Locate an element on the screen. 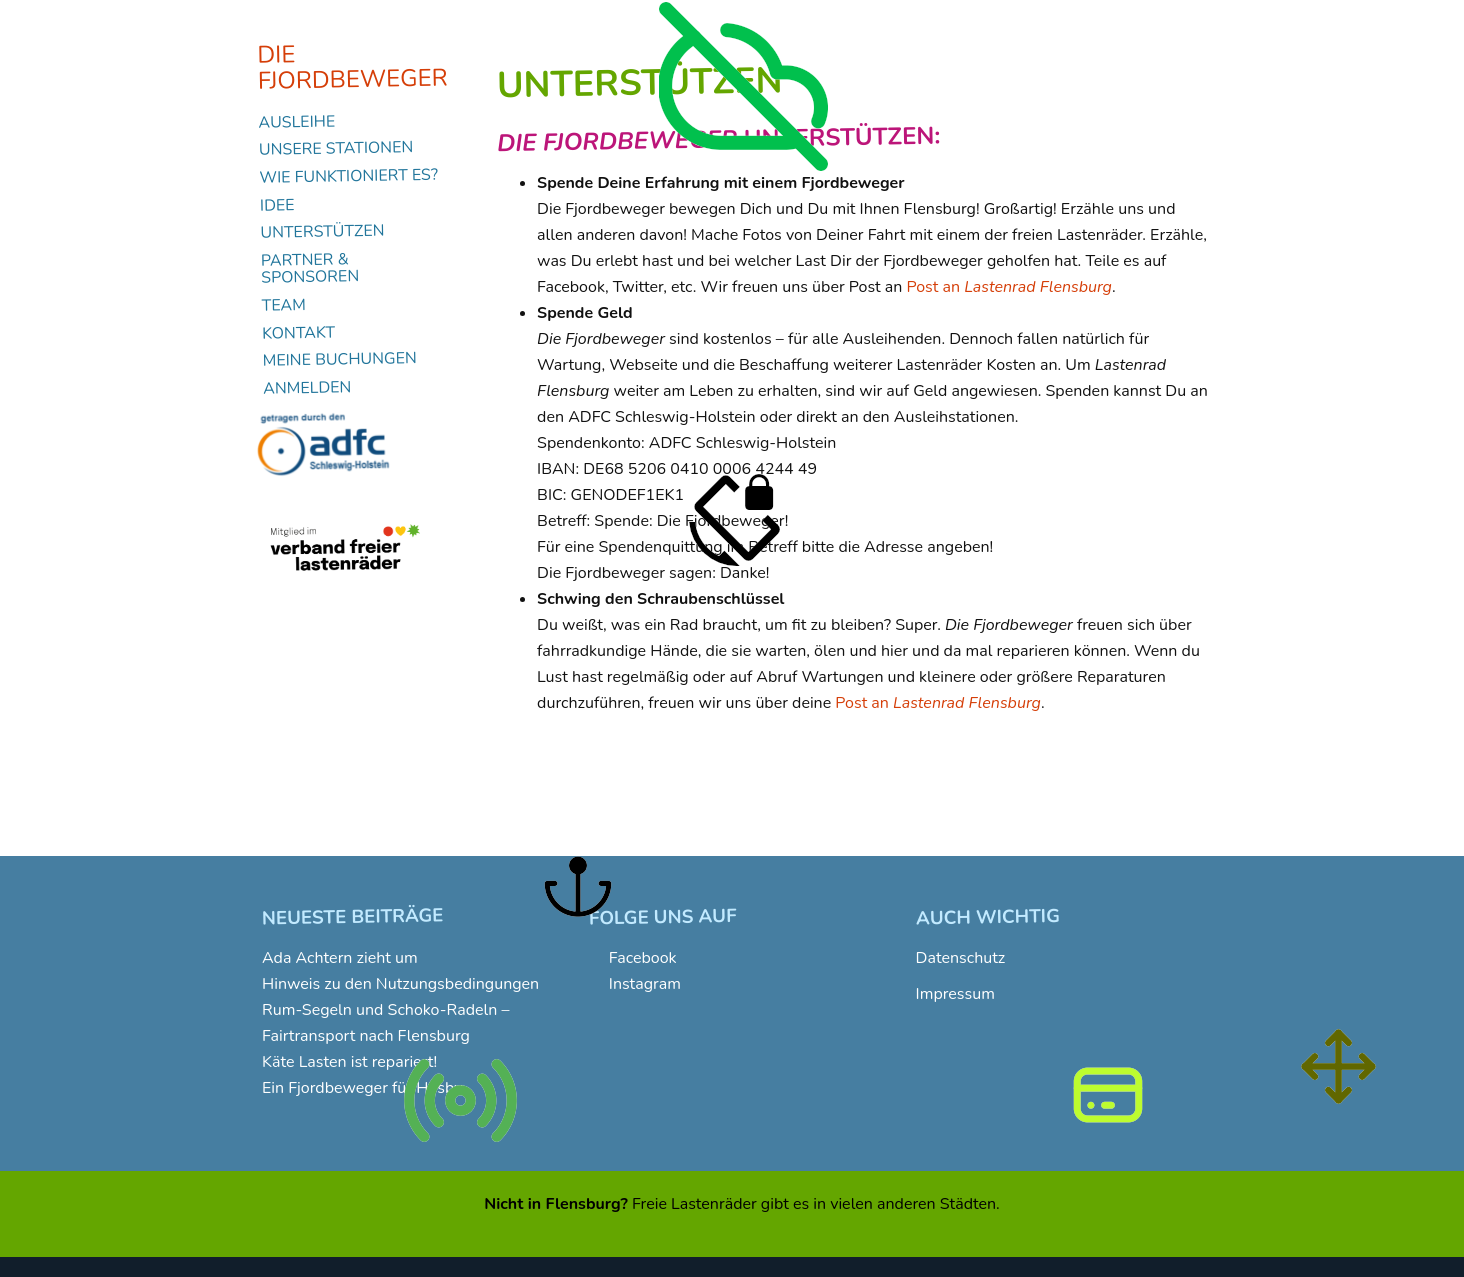 The width and height of the screenshot is (1464, 1277). access radio or audio streaming is located at coordinates (460, 1100).